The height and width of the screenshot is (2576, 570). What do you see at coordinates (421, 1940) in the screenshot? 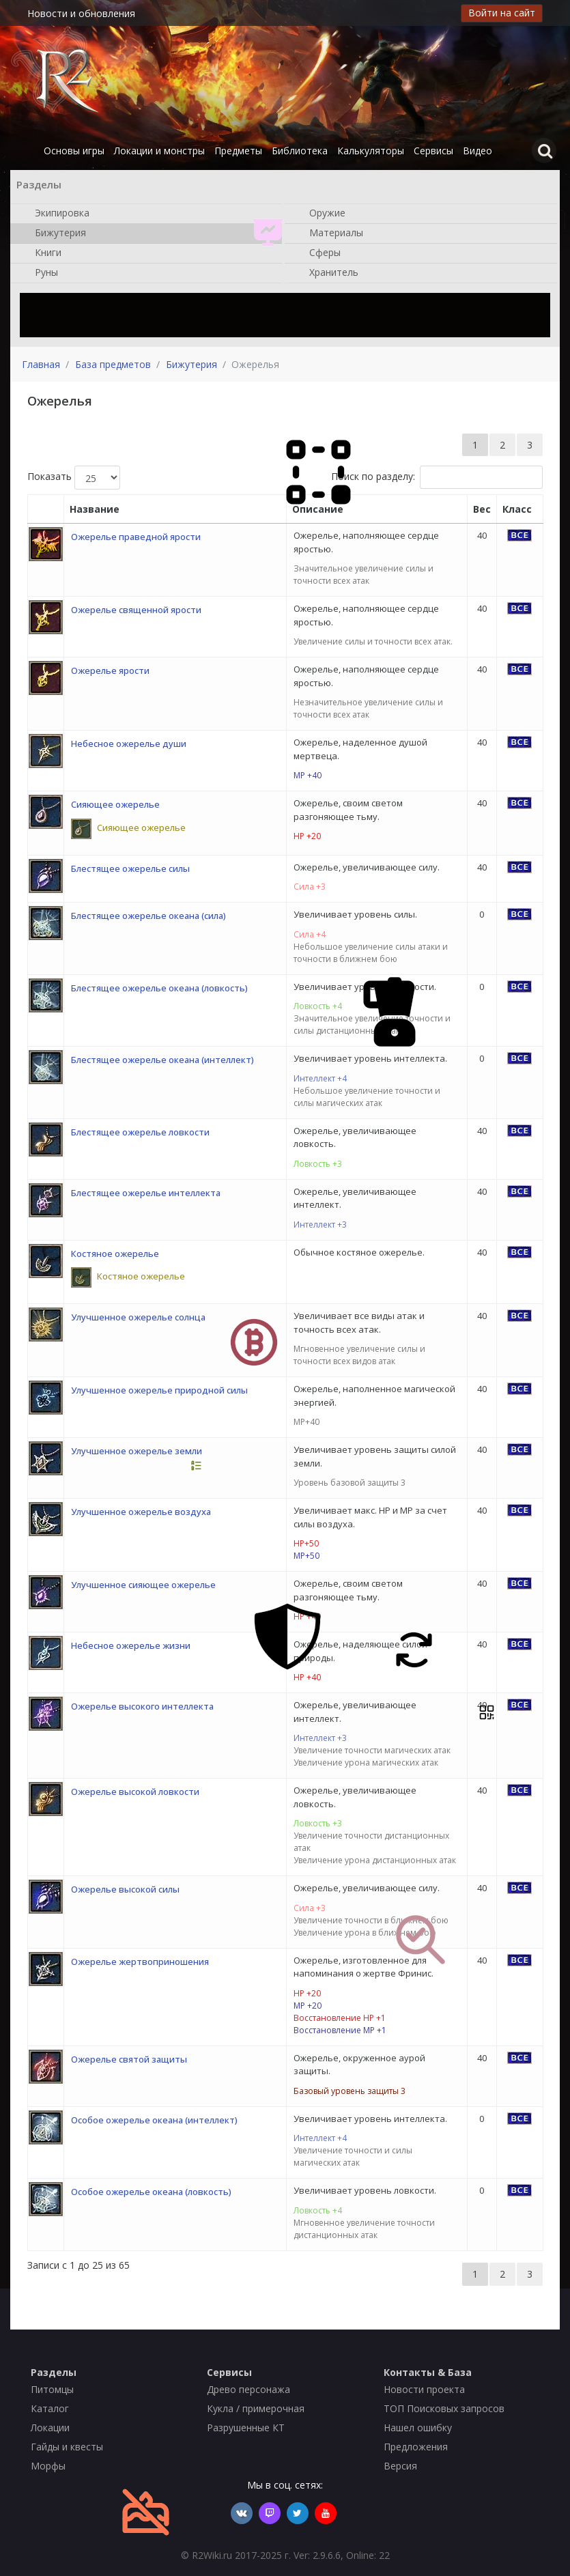
I see `confirm search results` at bounding box center [421, 1940].